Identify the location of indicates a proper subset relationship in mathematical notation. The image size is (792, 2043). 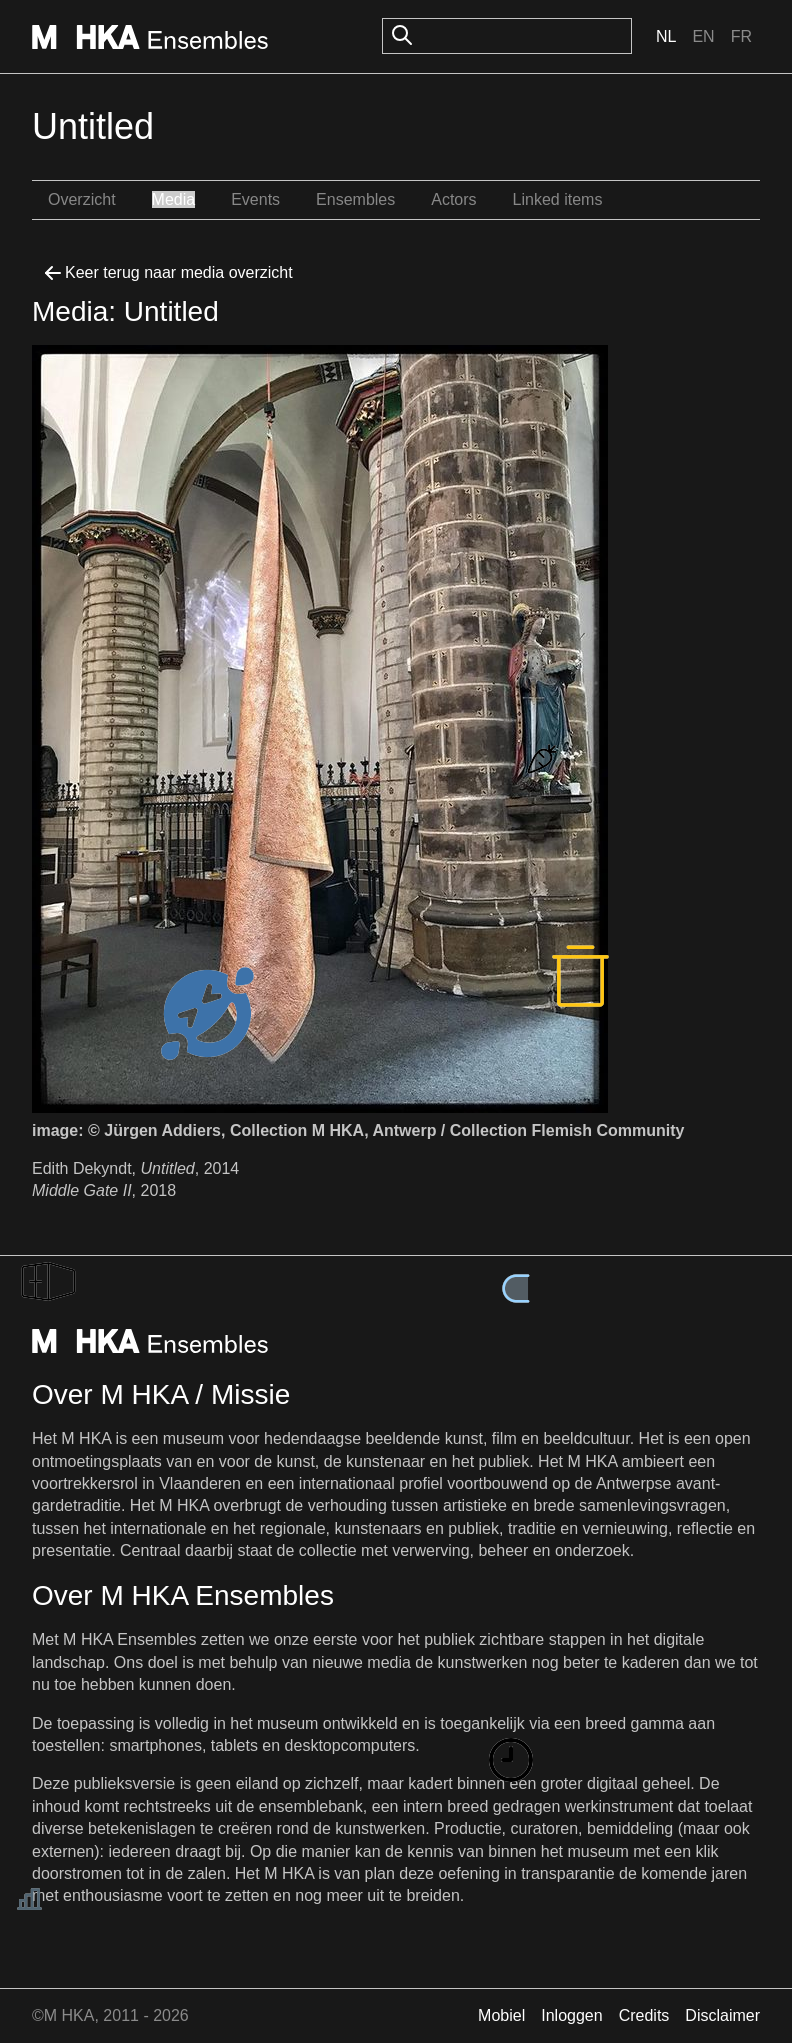
(516, 1288).